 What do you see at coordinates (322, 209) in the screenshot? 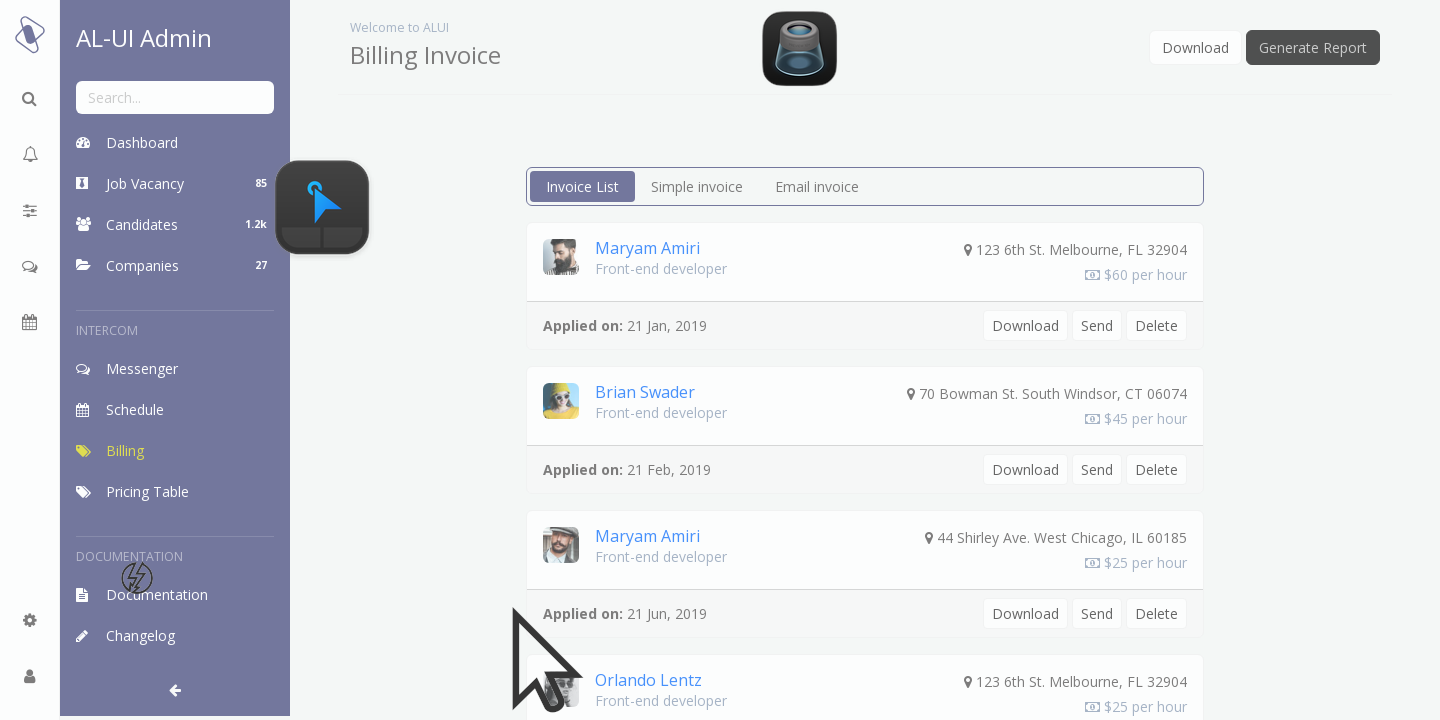
I see `open touchpad settings and preferences` at bounding box center [322, 209].